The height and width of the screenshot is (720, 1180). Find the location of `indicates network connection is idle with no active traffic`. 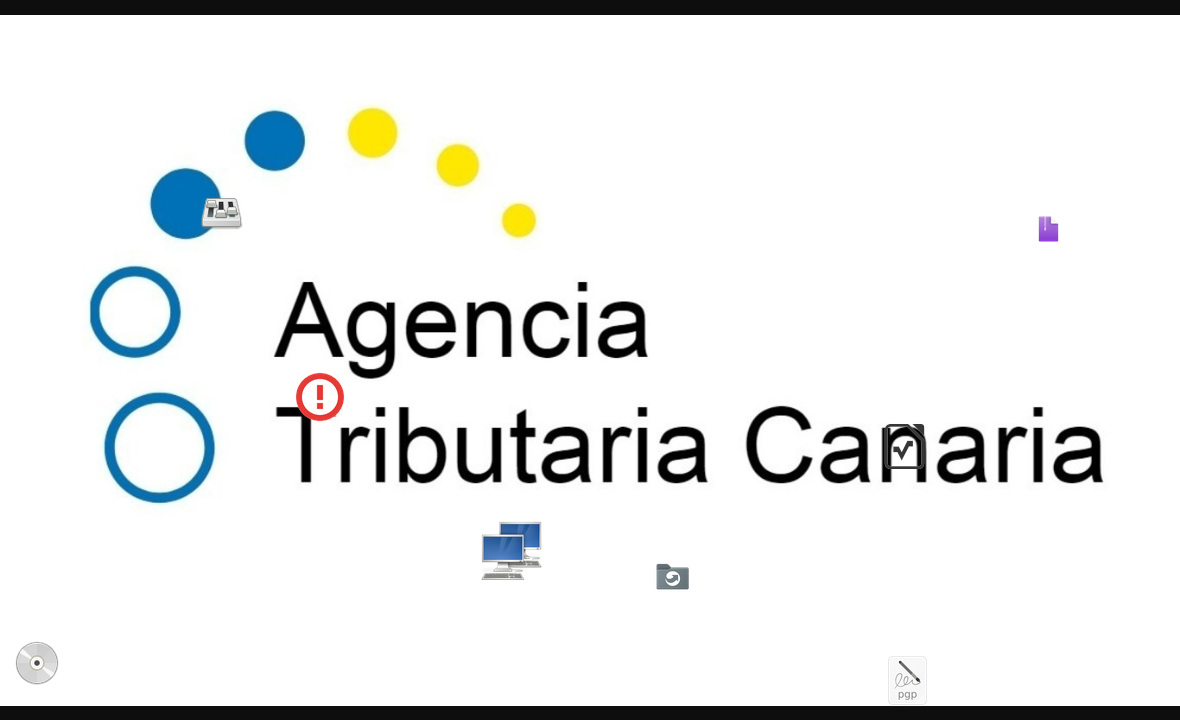

indicates network connection is idle with no active traffic is located at coordinates (511, 551).